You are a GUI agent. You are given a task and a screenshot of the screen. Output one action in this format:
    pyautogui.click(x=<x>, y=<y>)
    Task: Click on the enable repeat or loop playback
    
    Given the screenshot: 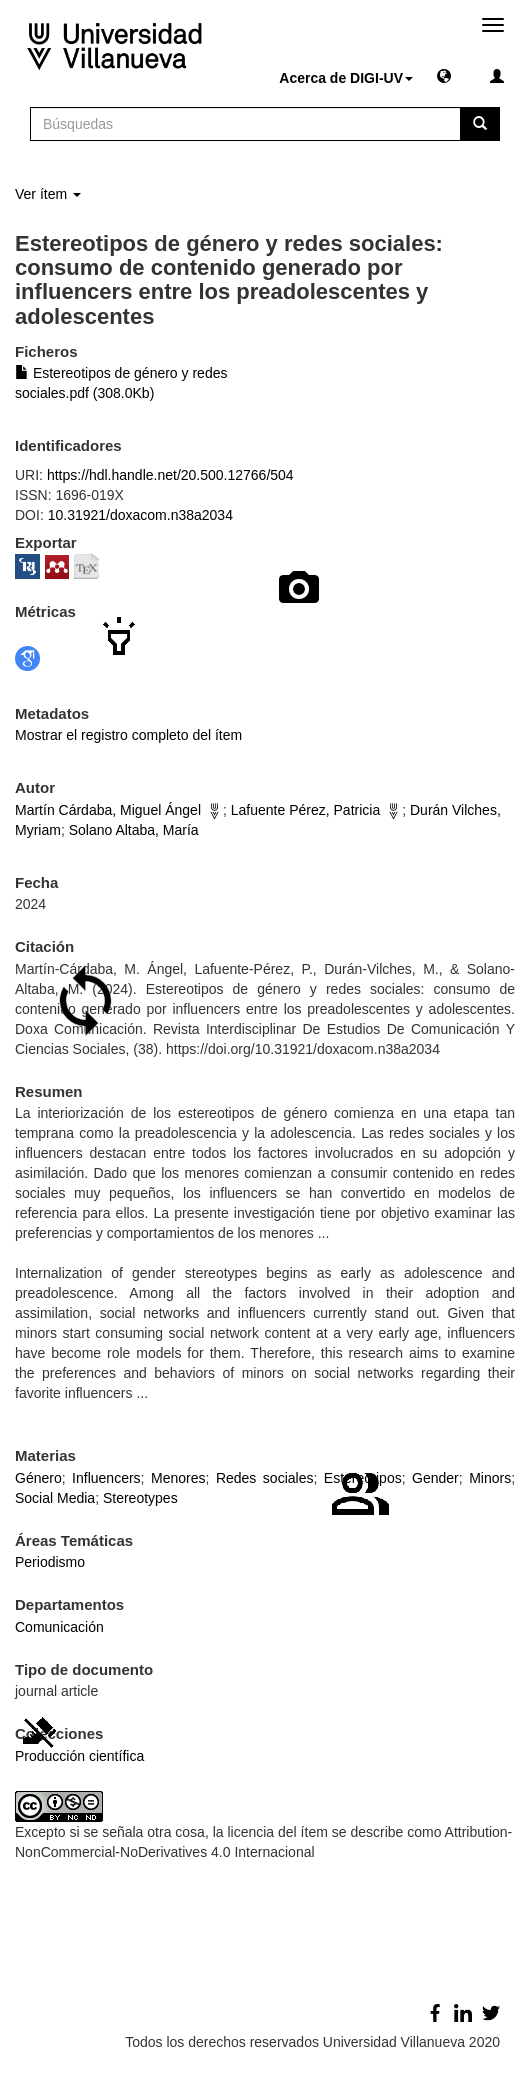 What is the action you would take?
    pyautogui.click(x=85, y=1000)
    